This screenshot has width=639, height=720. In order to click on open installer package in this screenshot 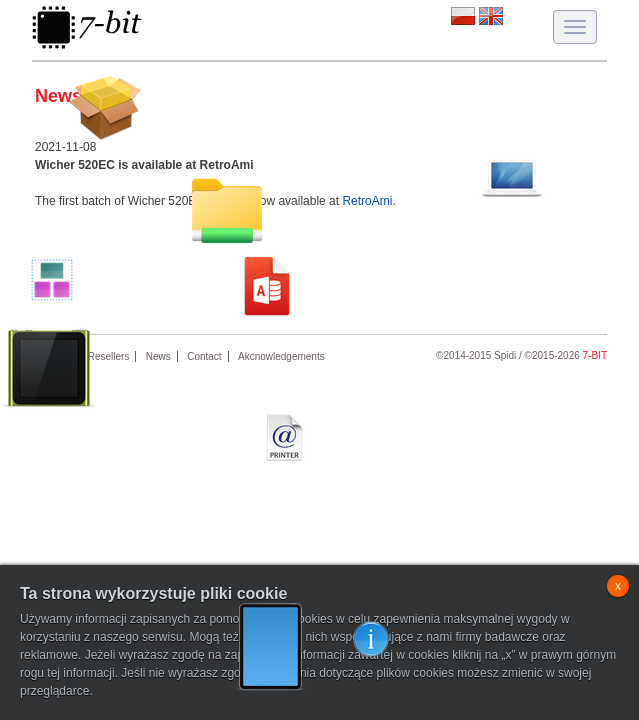, I will do `click(106, 107)`.